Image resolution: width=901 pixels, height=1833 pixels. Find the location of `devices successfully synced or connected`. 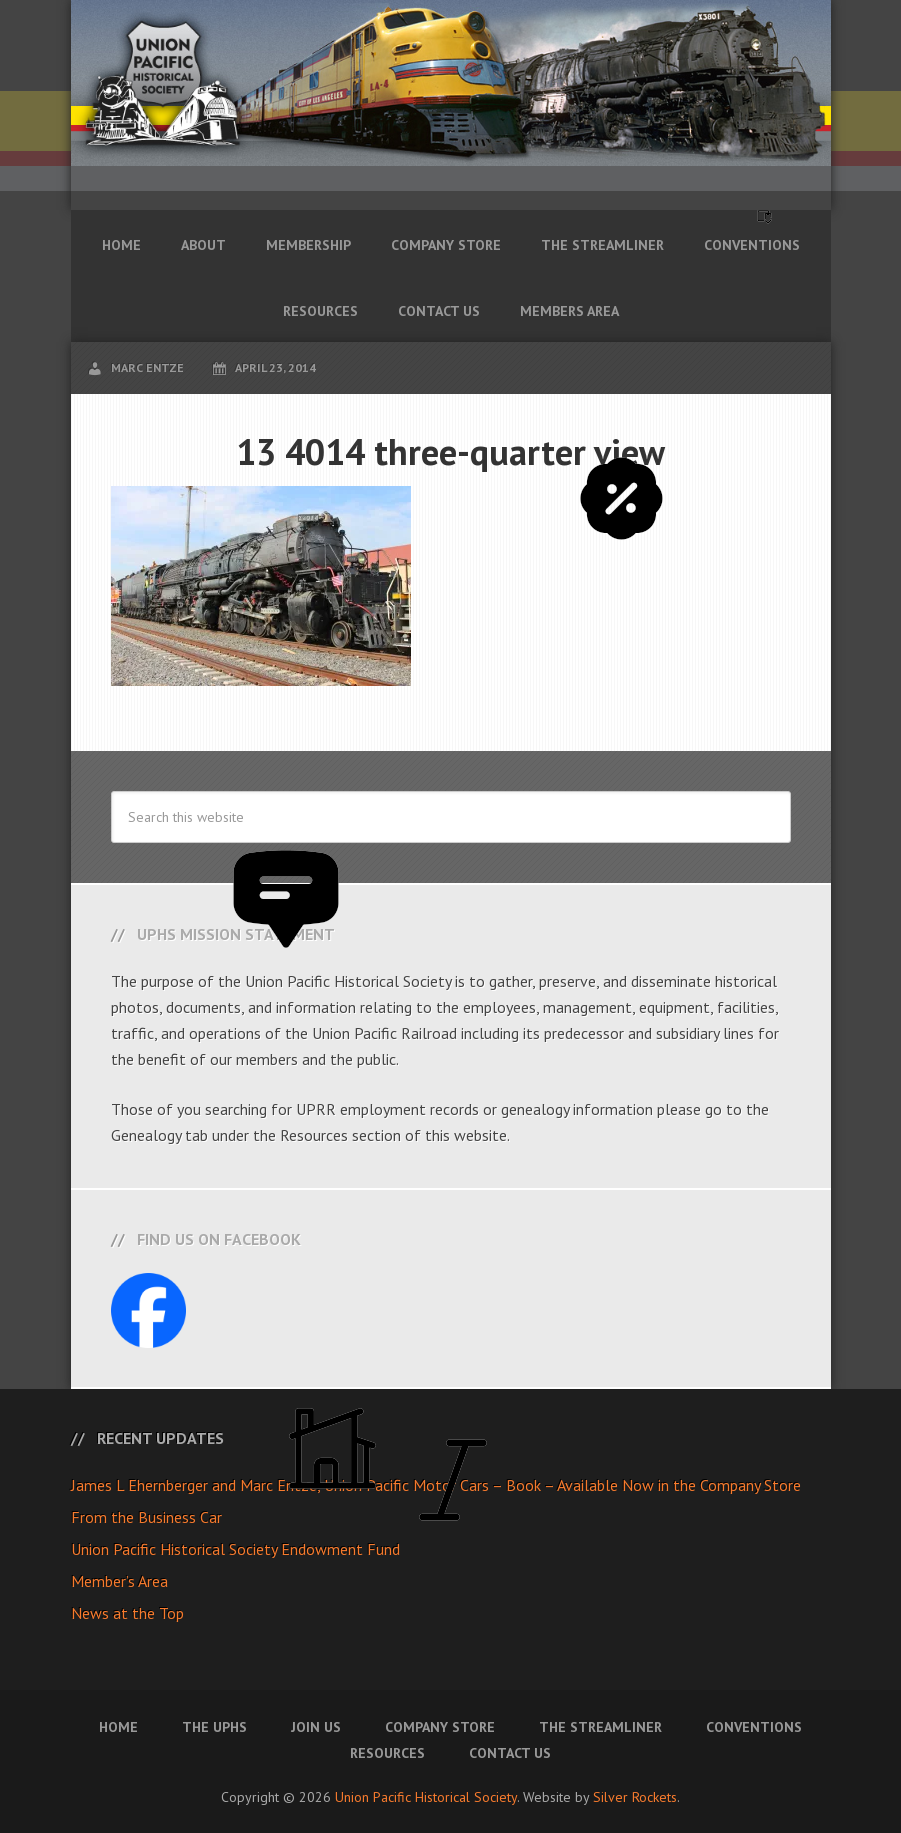

devices successfully synced or connected is located at coordinates (764, 216).